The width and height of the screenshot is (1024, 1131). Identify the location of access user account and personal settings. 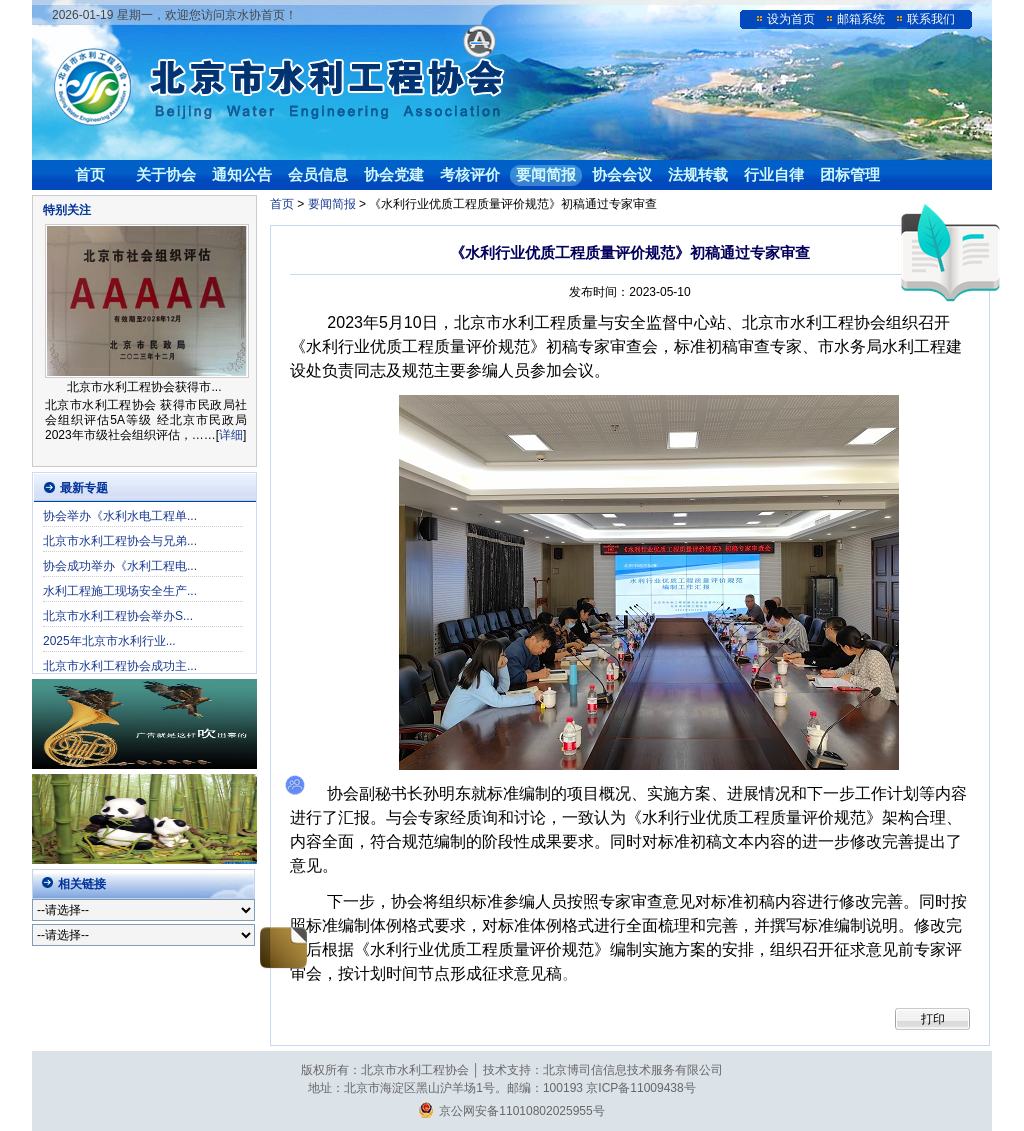
(295, 785).